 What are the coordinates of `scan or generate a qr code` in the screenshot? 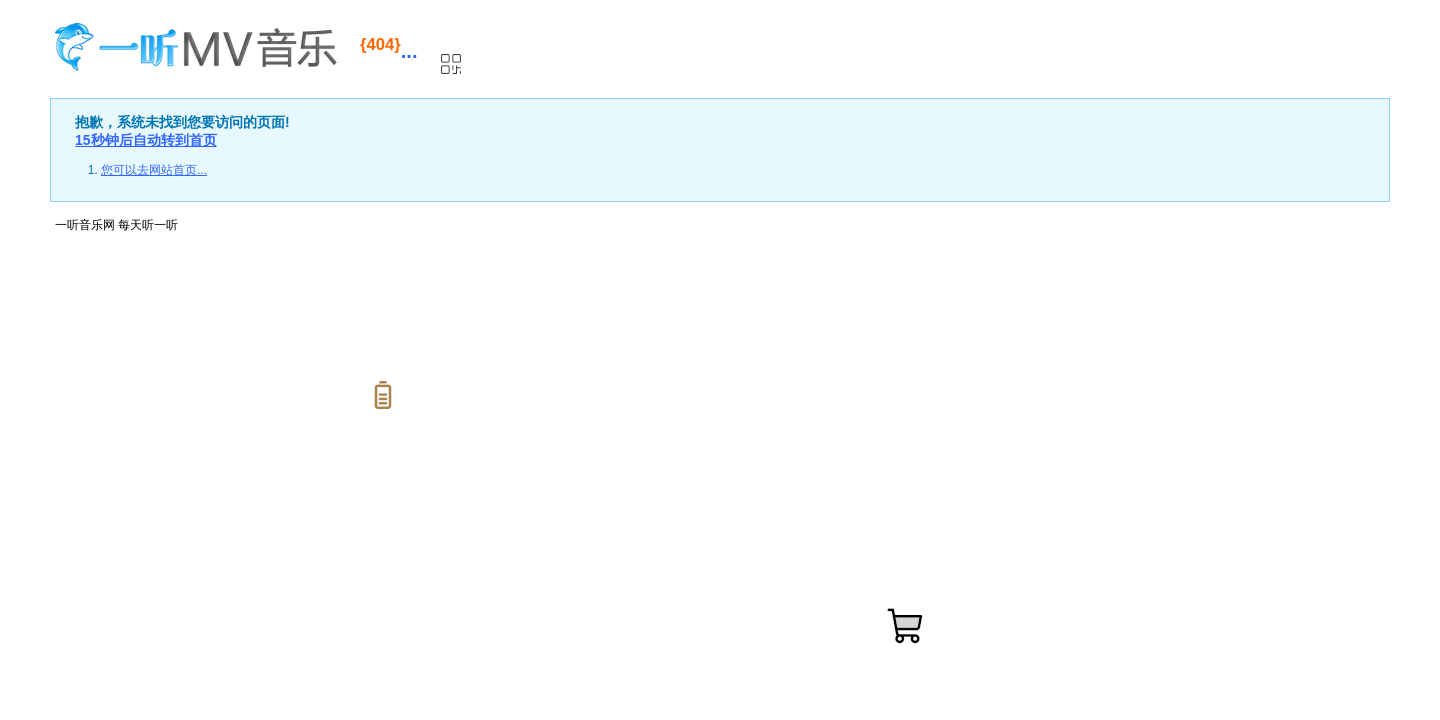 It's located at (451, 64).